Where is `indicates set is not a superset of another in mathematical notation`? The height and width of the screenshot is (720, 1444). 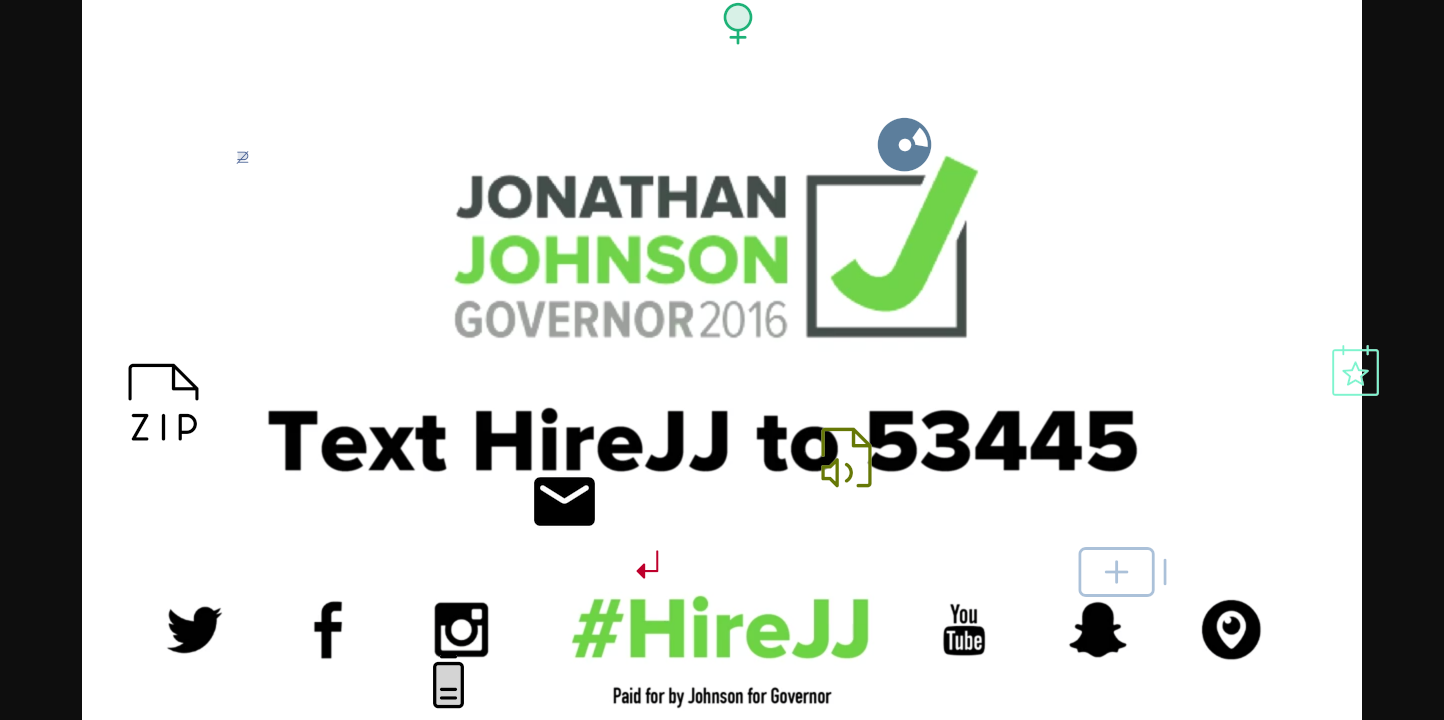 indicates set is not a superset of another in mathematical notation is located at coordinates (242, 157).